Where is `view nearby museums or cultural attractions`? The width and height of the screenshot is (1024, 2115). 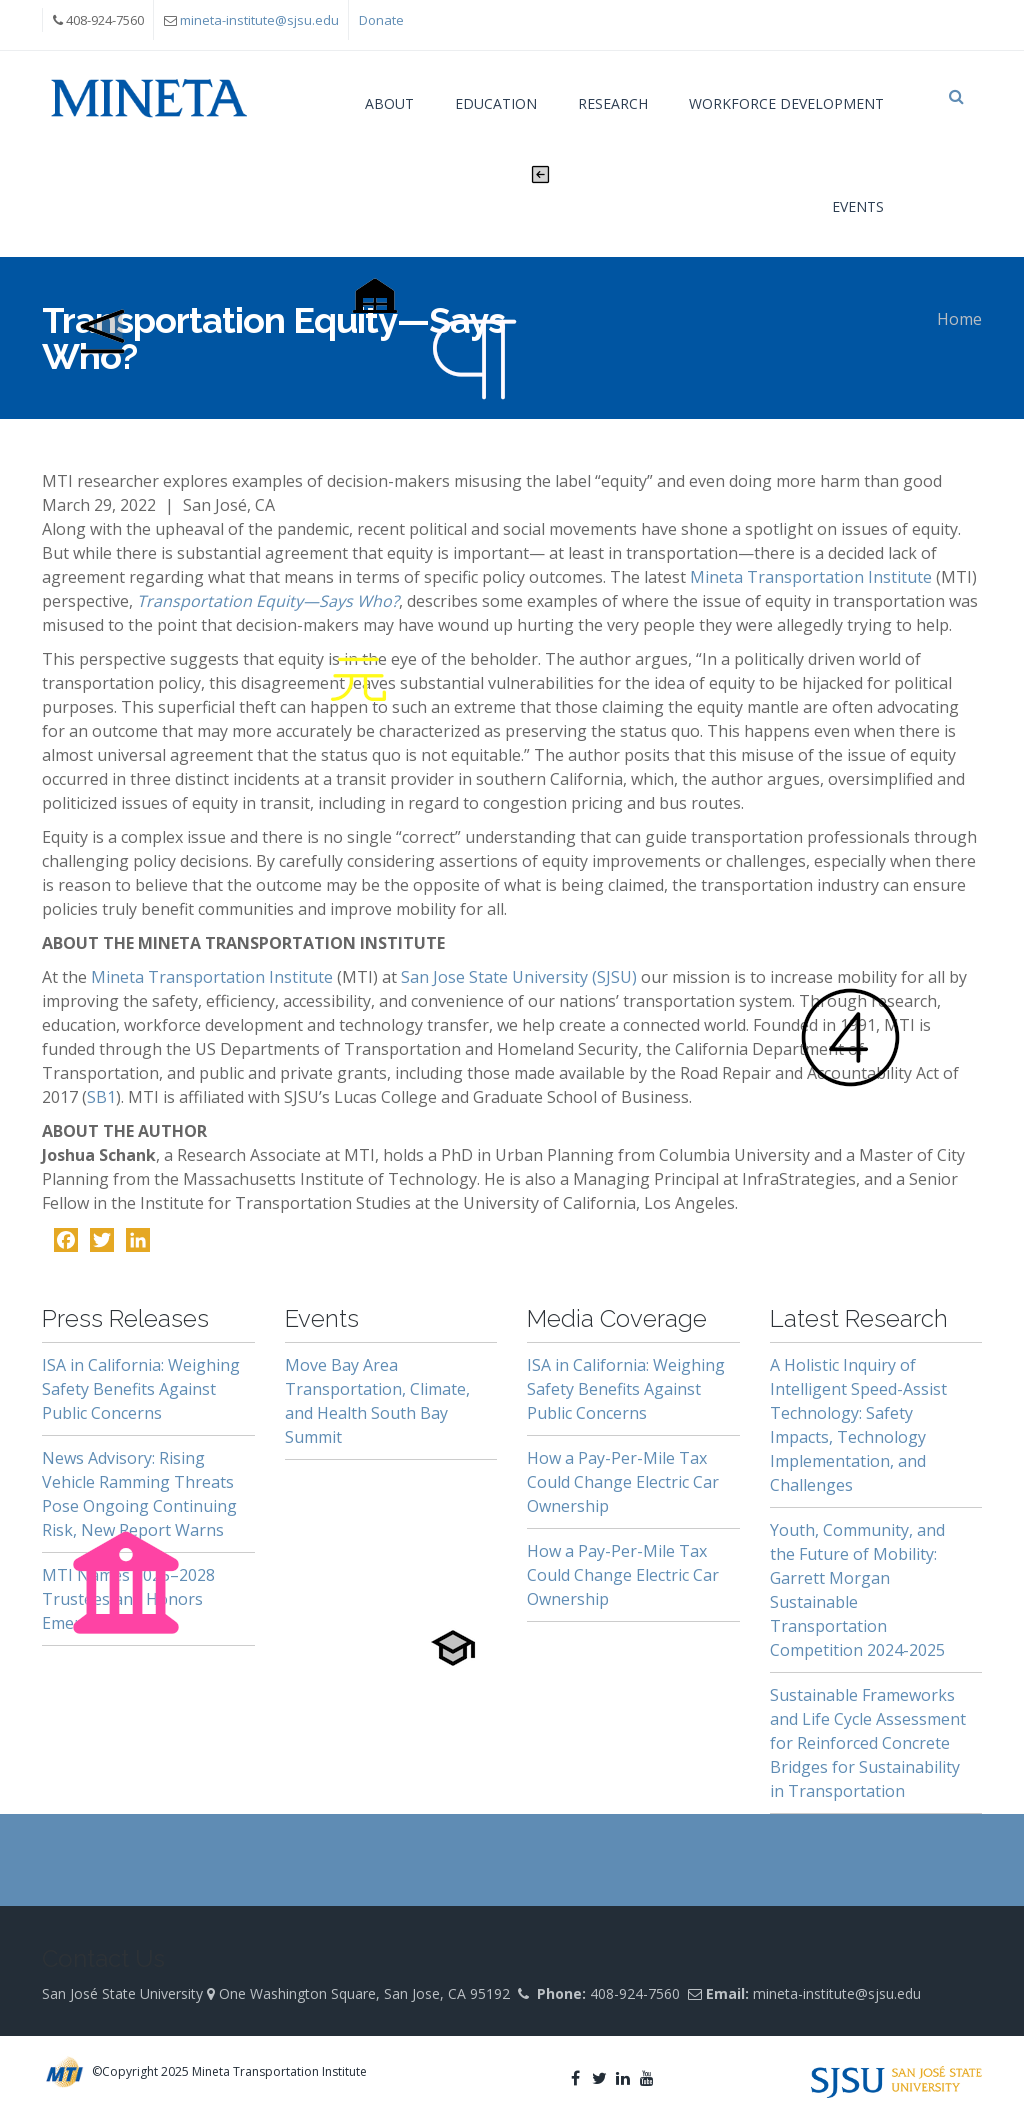
view nearby museums or cultural attractions is located at coordinates (126, 1581).